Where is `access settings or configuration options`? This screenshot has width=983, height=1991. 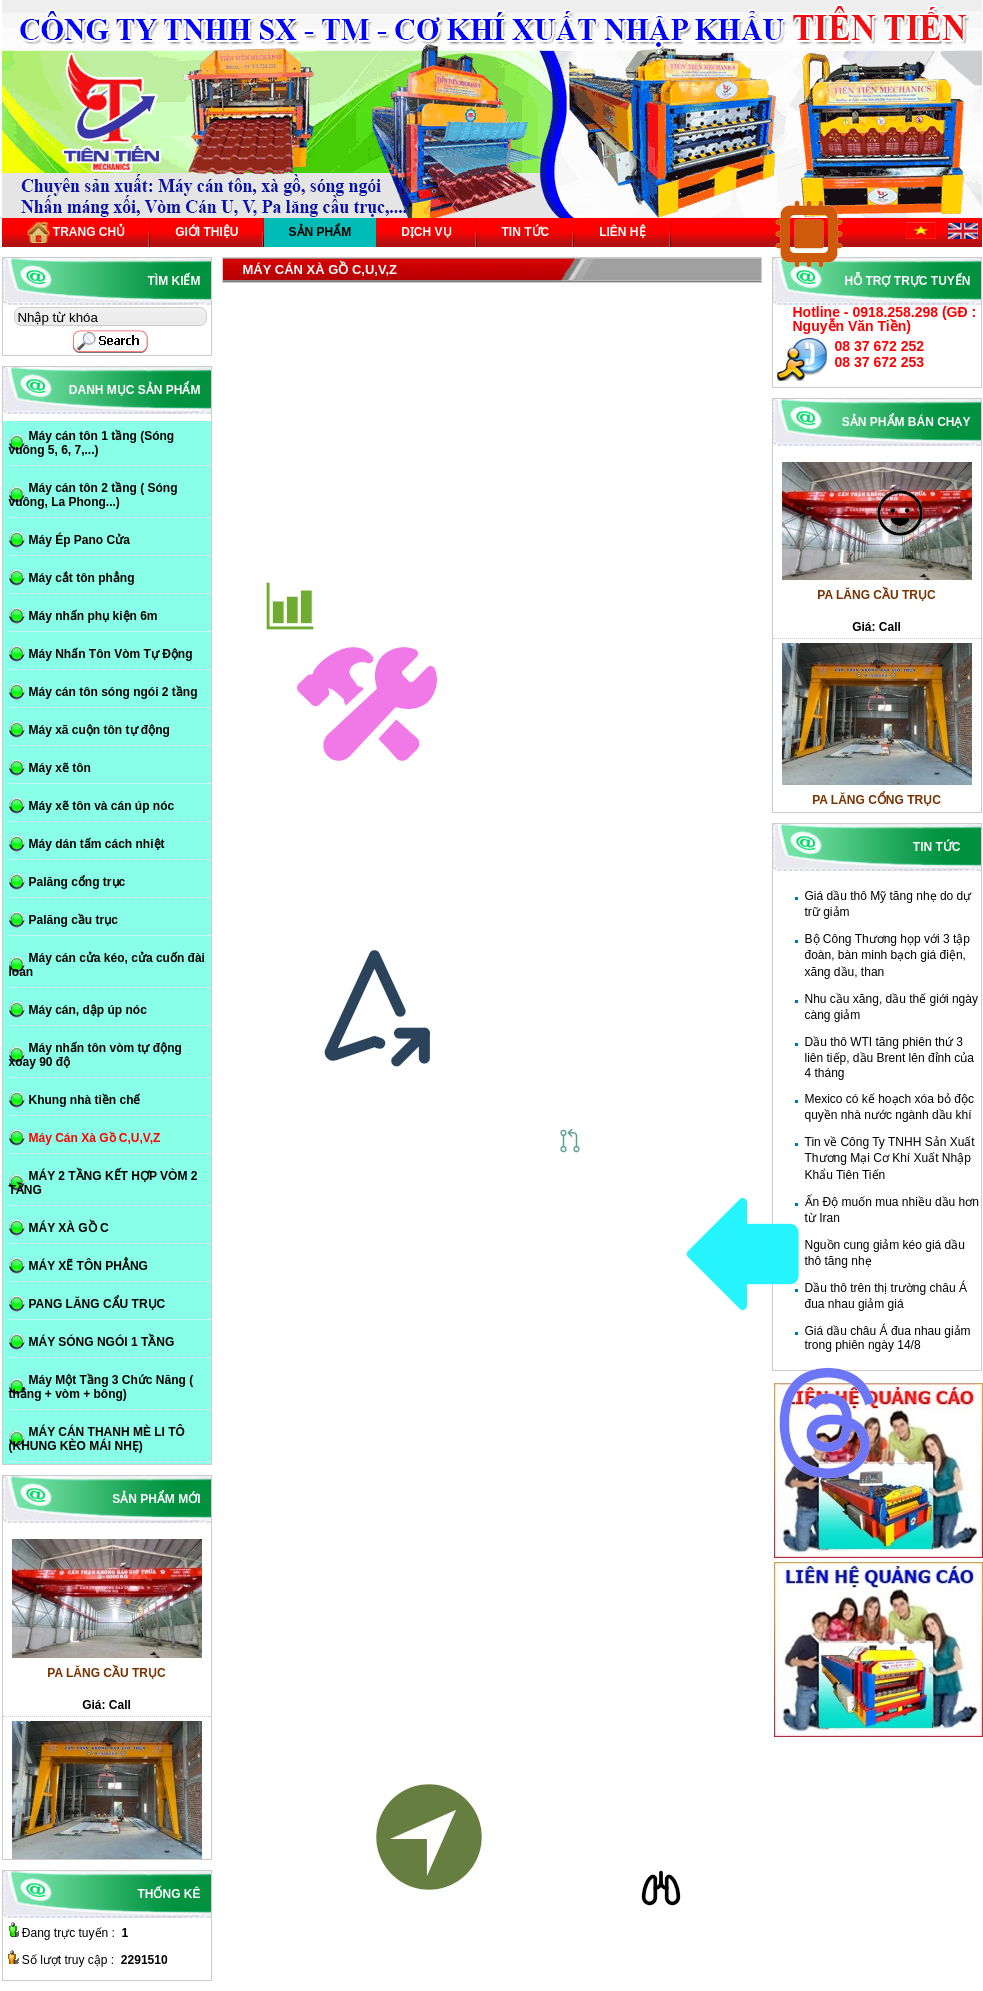
access settings or configuration options is located at coordinates (367, 704).